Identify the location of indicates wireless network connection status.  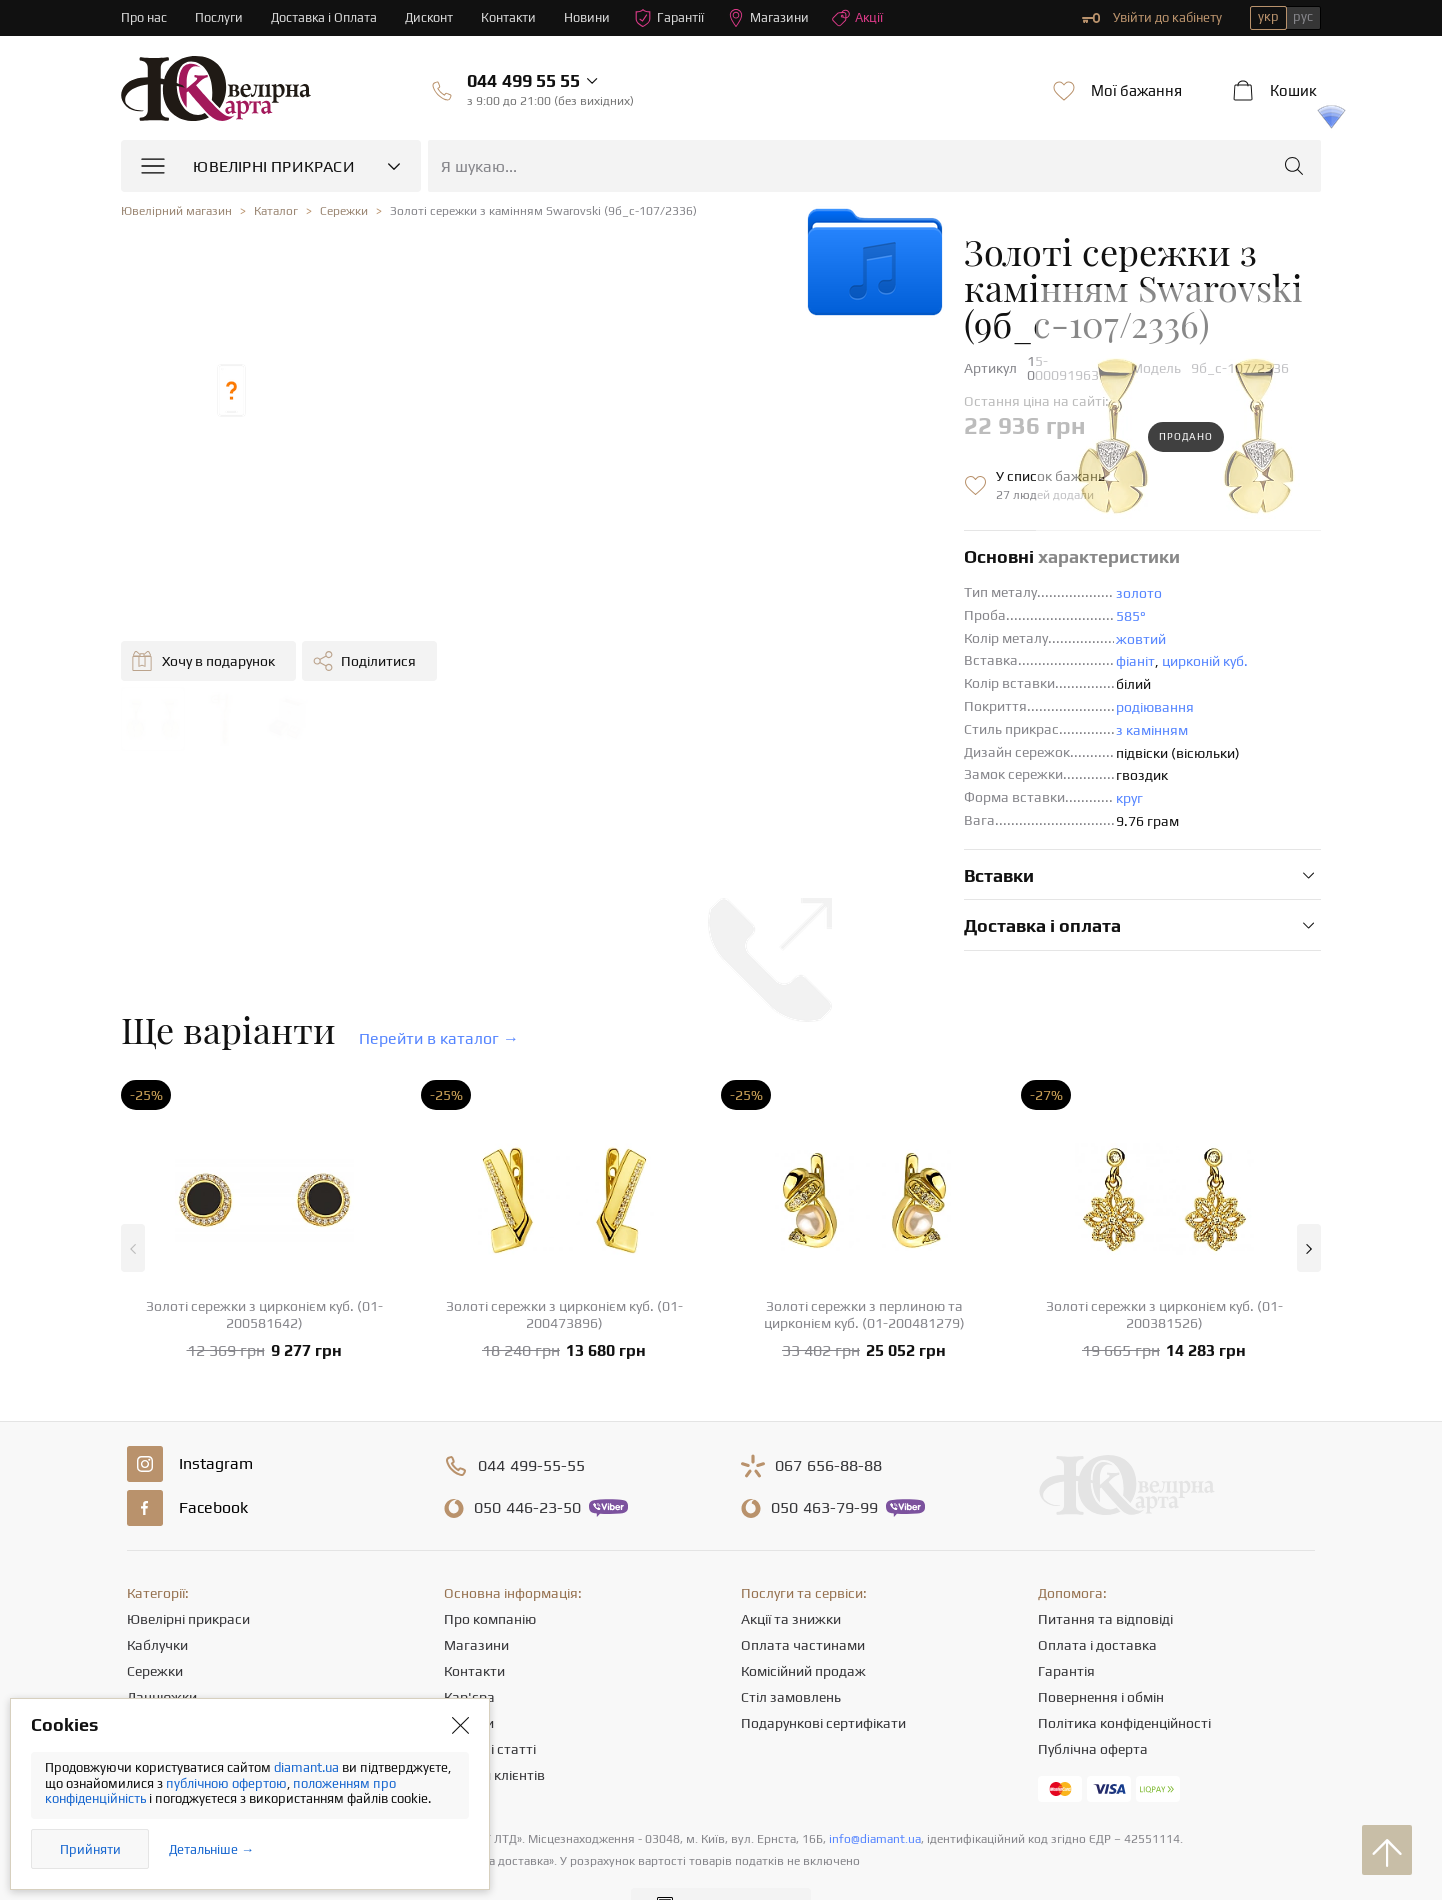
(1331, 116).